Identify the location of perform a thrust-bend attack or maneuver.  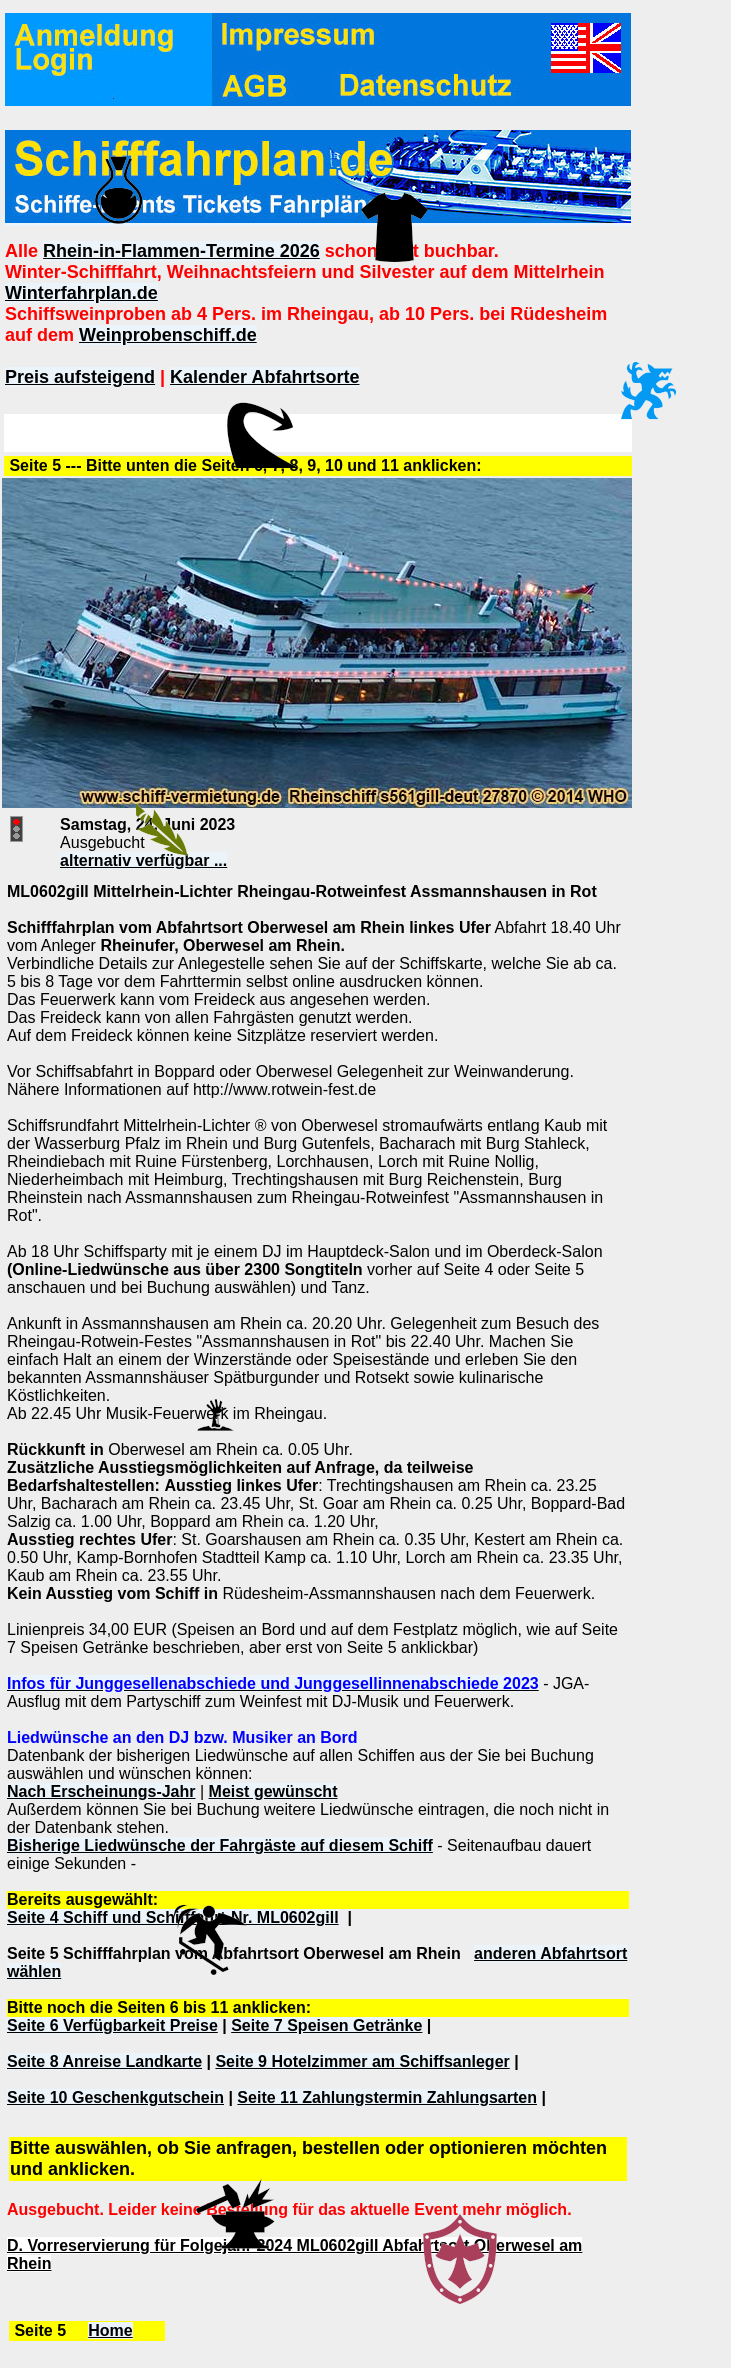
(263, 433).